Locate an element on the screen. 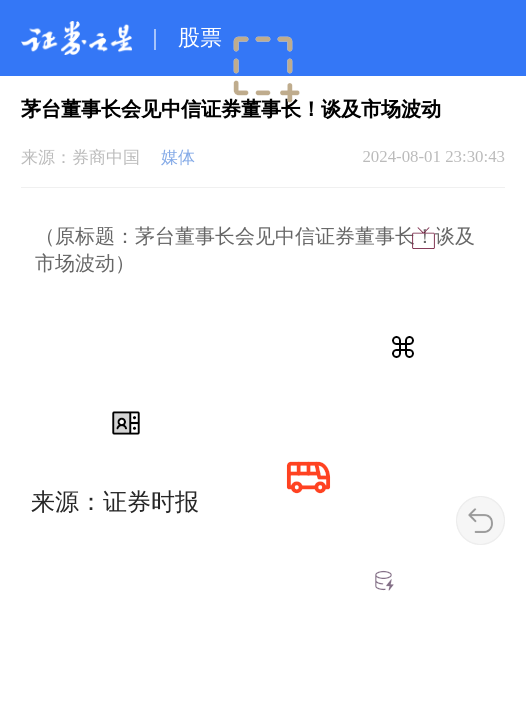 Image resolution: width=526 pixels, height=720 pixels. start or join a video conference is located at coordinates (126, 423).